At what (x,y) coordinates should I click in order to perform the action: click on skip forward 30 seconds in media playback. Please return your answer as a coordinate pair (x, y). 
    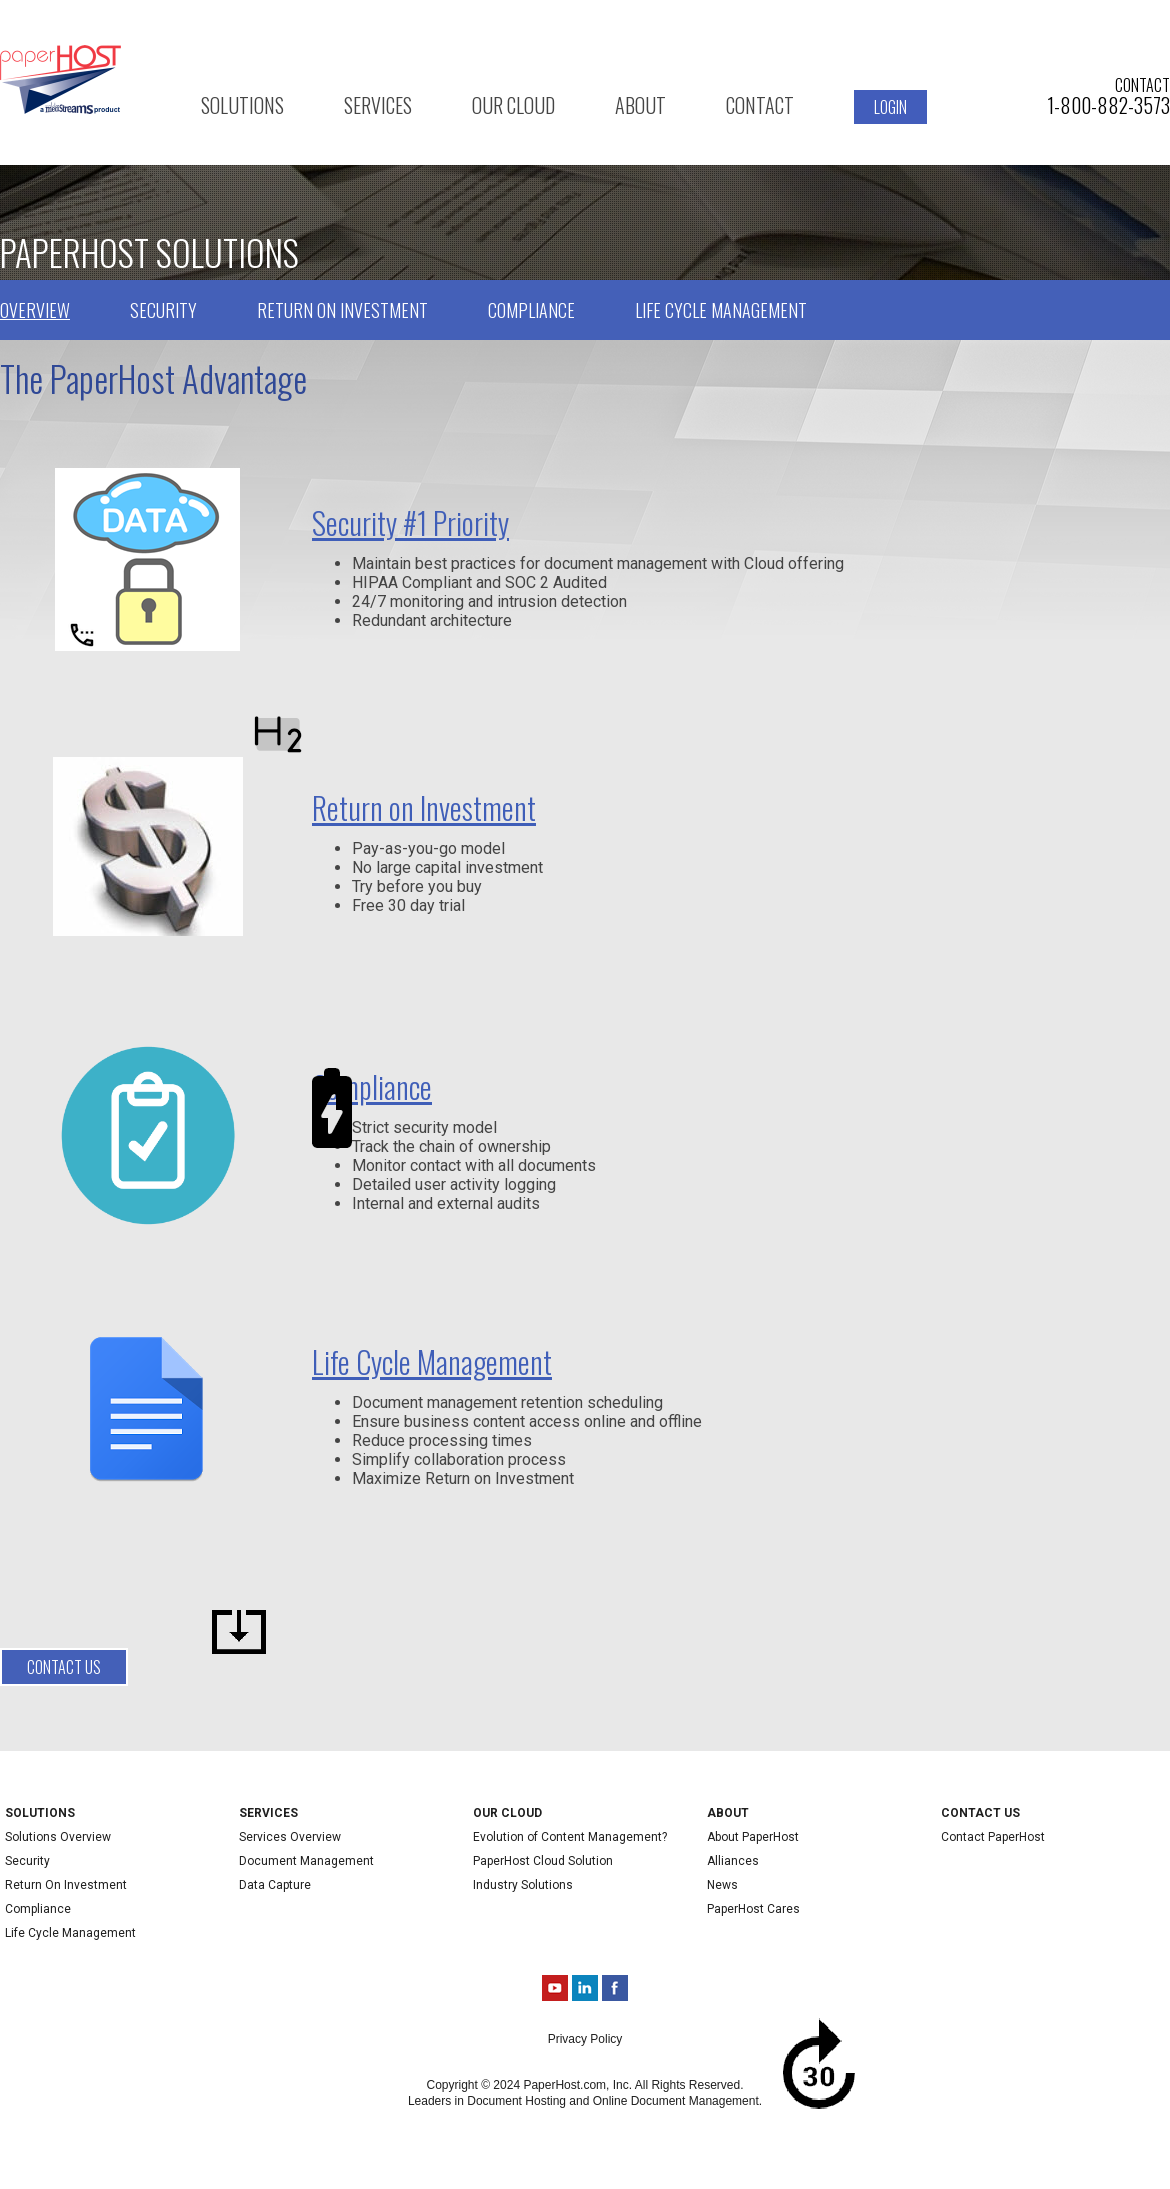
    Looking at the image, I should click on (819, 2068).